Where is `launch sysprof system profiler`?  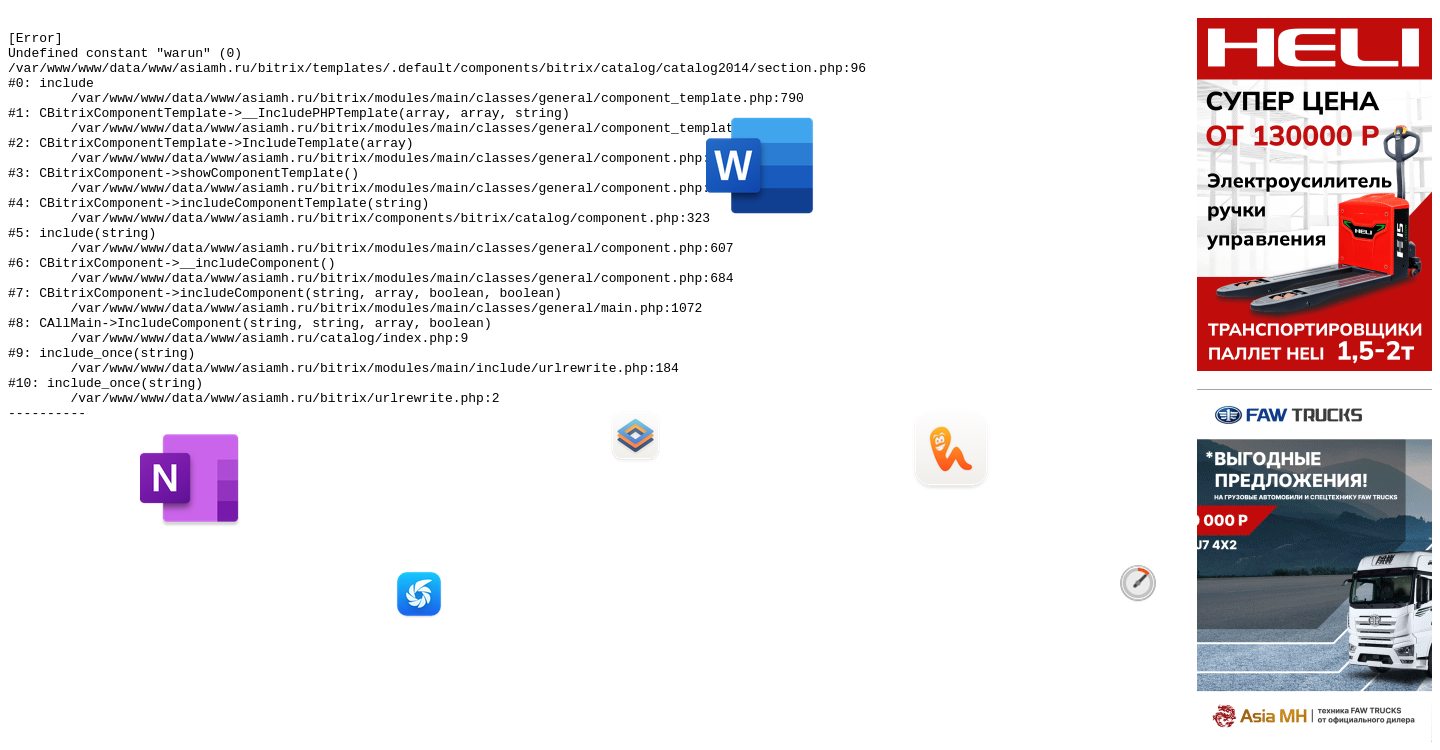 launch sysprof system profiler is located at coordinates (1138, 583).